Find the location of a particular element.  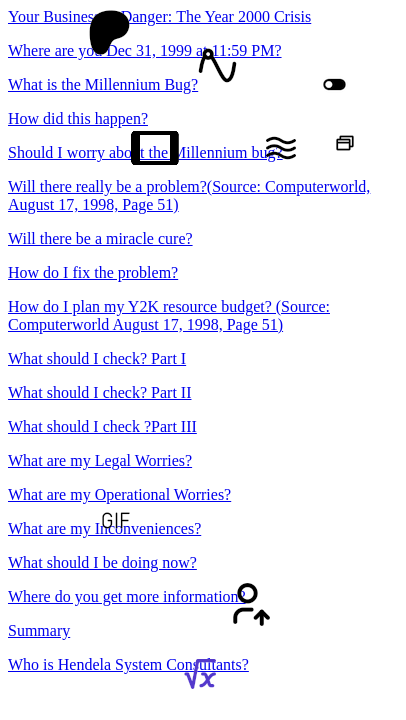

promote user or elevate permissions is located at coordinates (247, 603).